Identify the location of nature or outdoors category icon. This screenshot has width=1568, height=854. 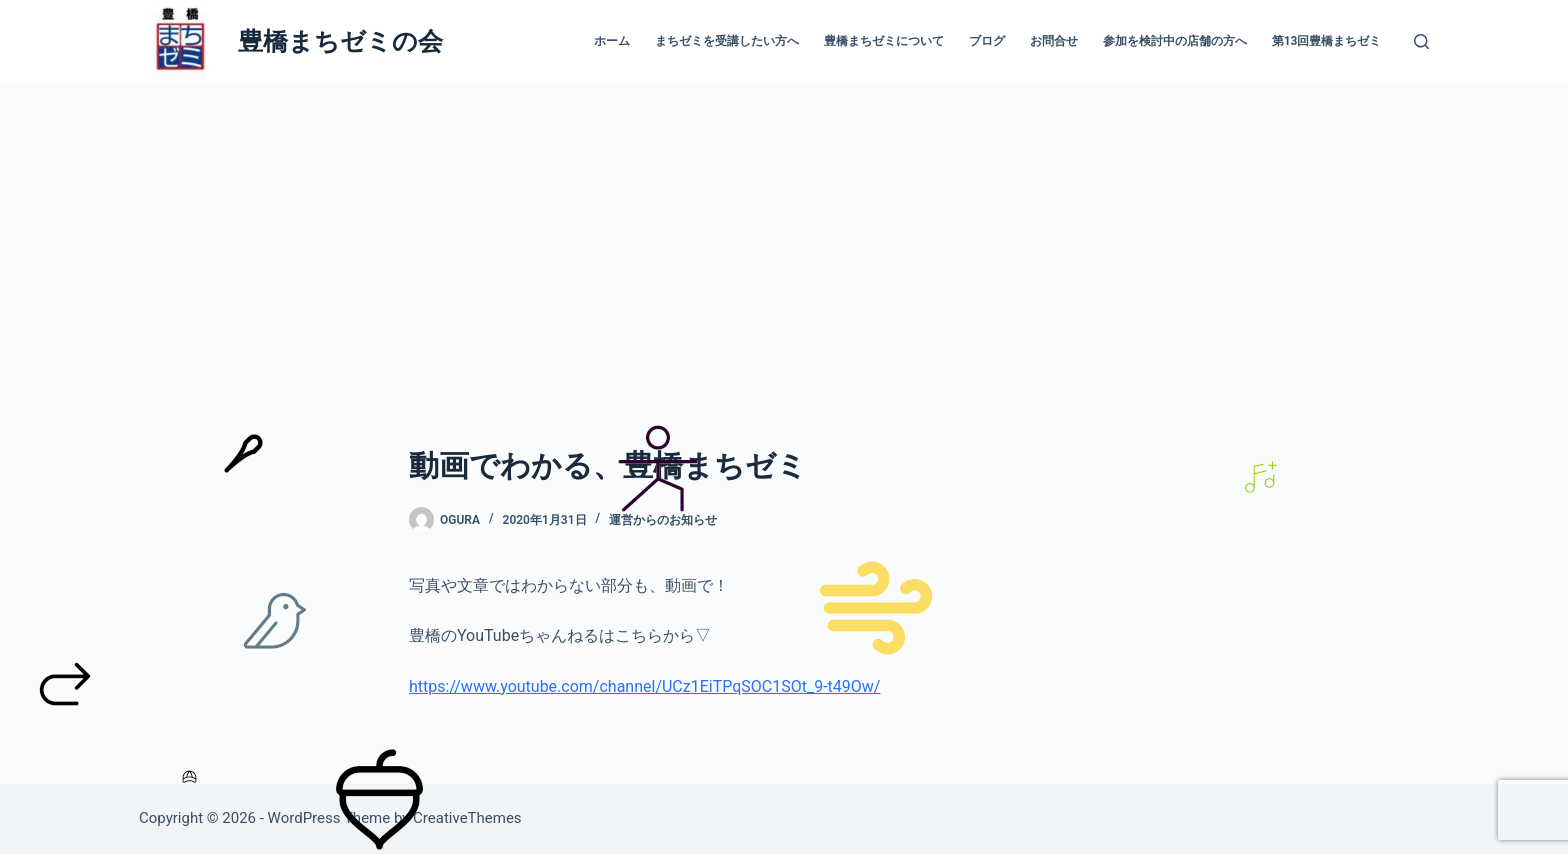
(379, 799).